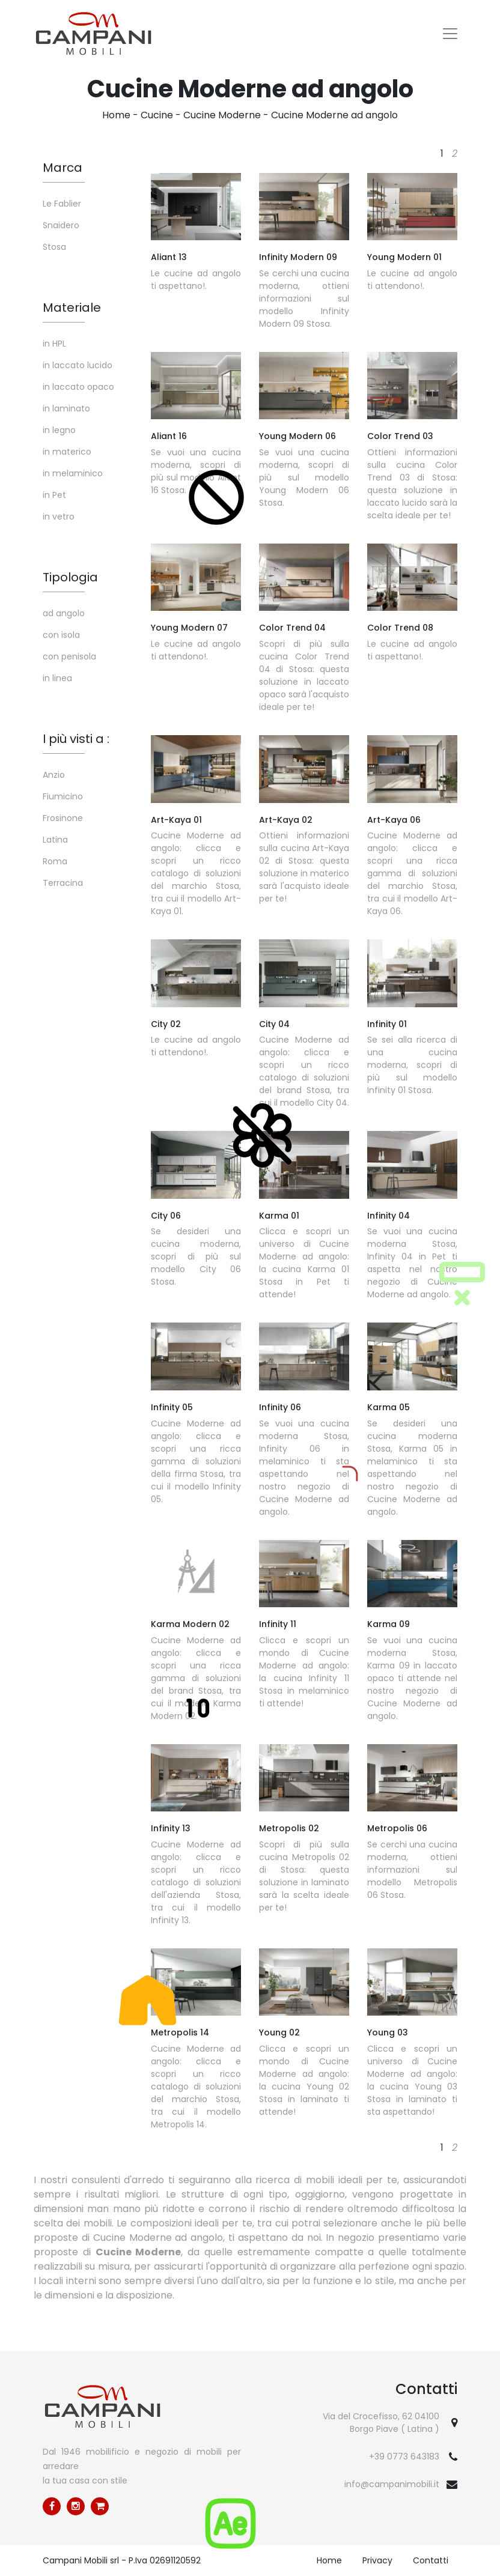  What do you see at coordinates (216, 497) in the screenshot?
I see `indicates blocked or prohibited content` at bounding box center [216, 497].